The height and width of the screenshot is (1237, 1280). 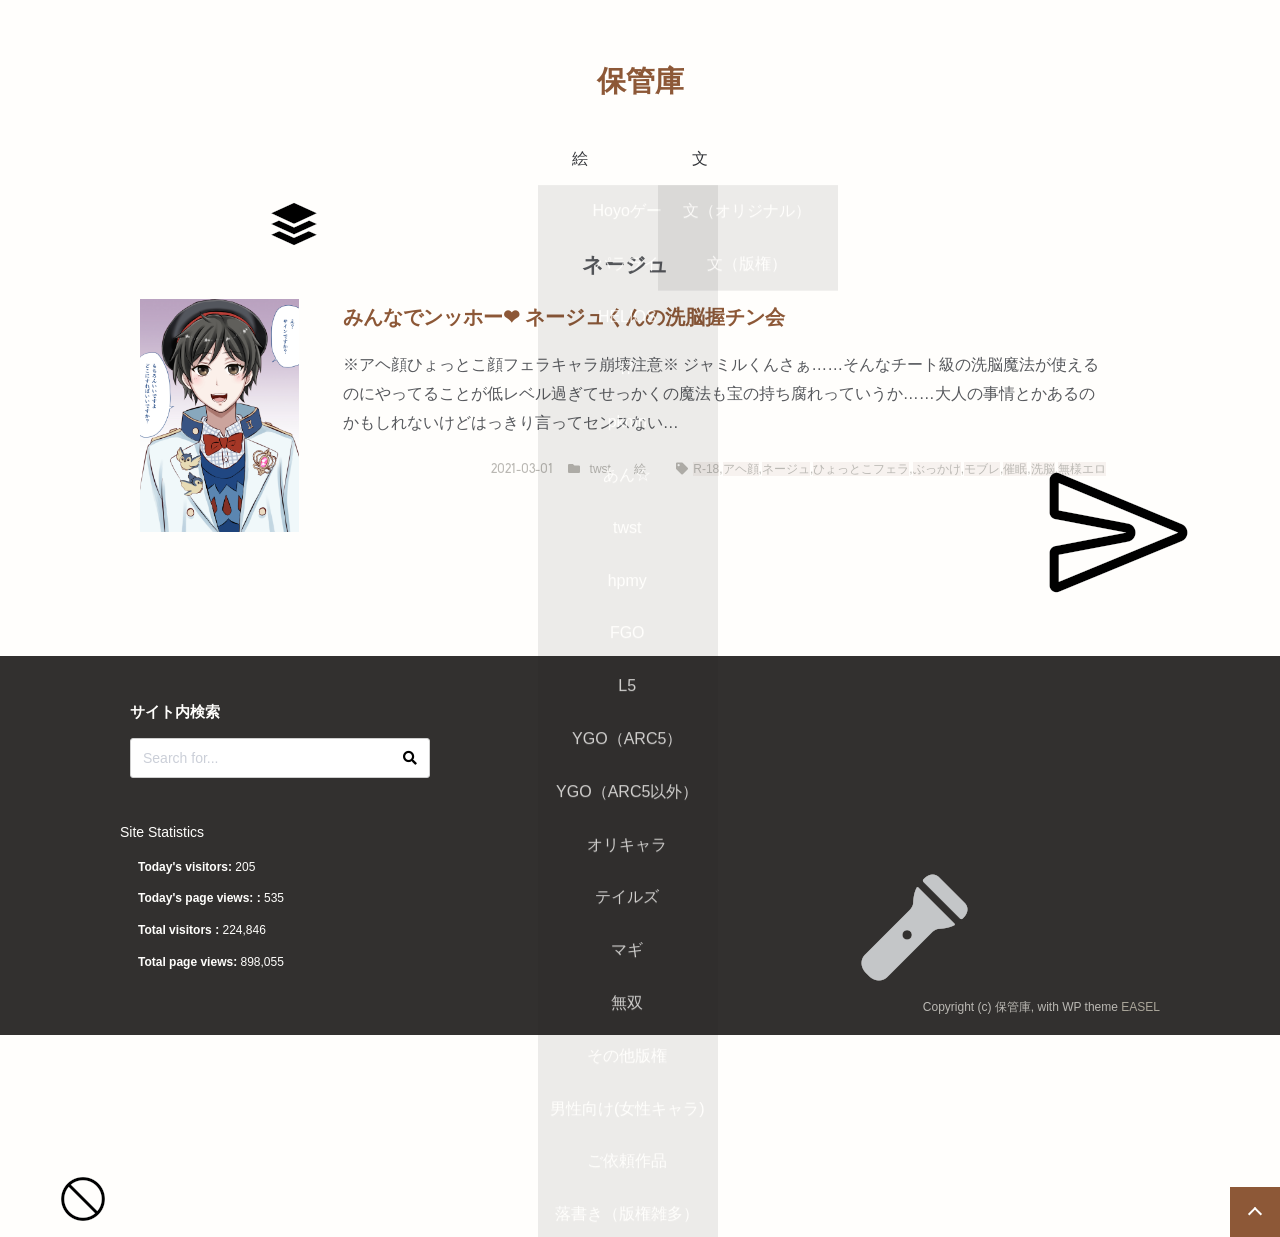 What do you see at coordinates (294, 224) in the screenshot?
I see `view or manage layers` at bounding box center [294, 224].